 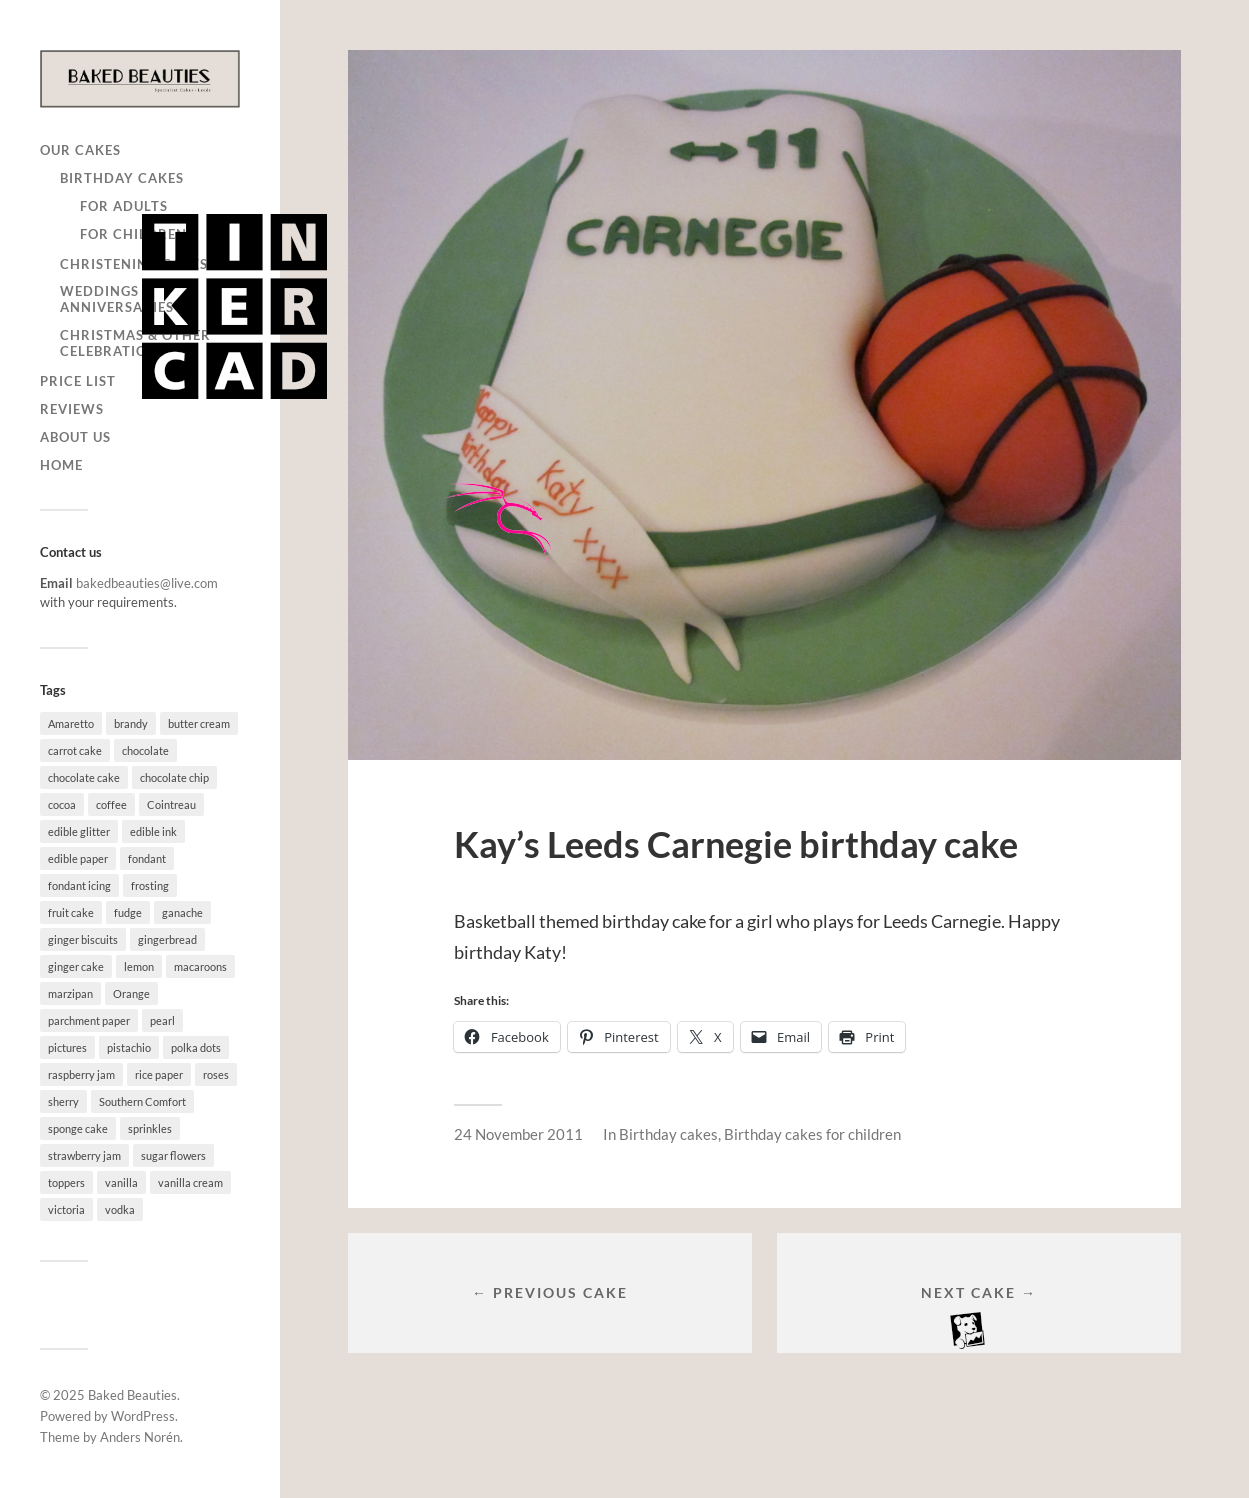 I want to click on open Datadog monitoring dashboard, so click(x=967, y=1330).